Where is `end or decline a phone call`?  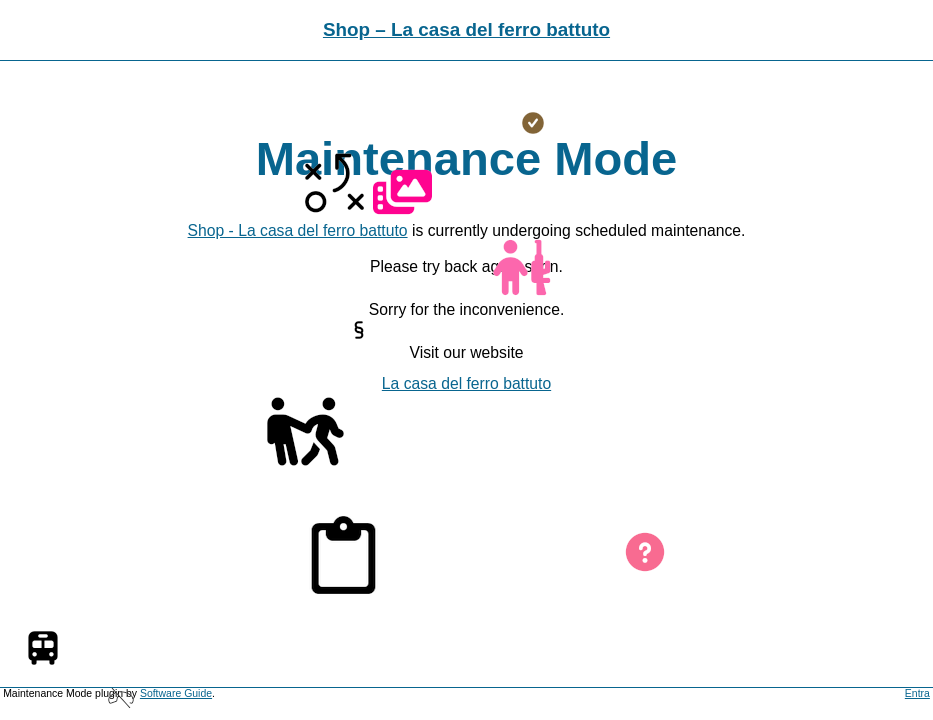
end or decline a phone call is located at coordinates (121, 698).